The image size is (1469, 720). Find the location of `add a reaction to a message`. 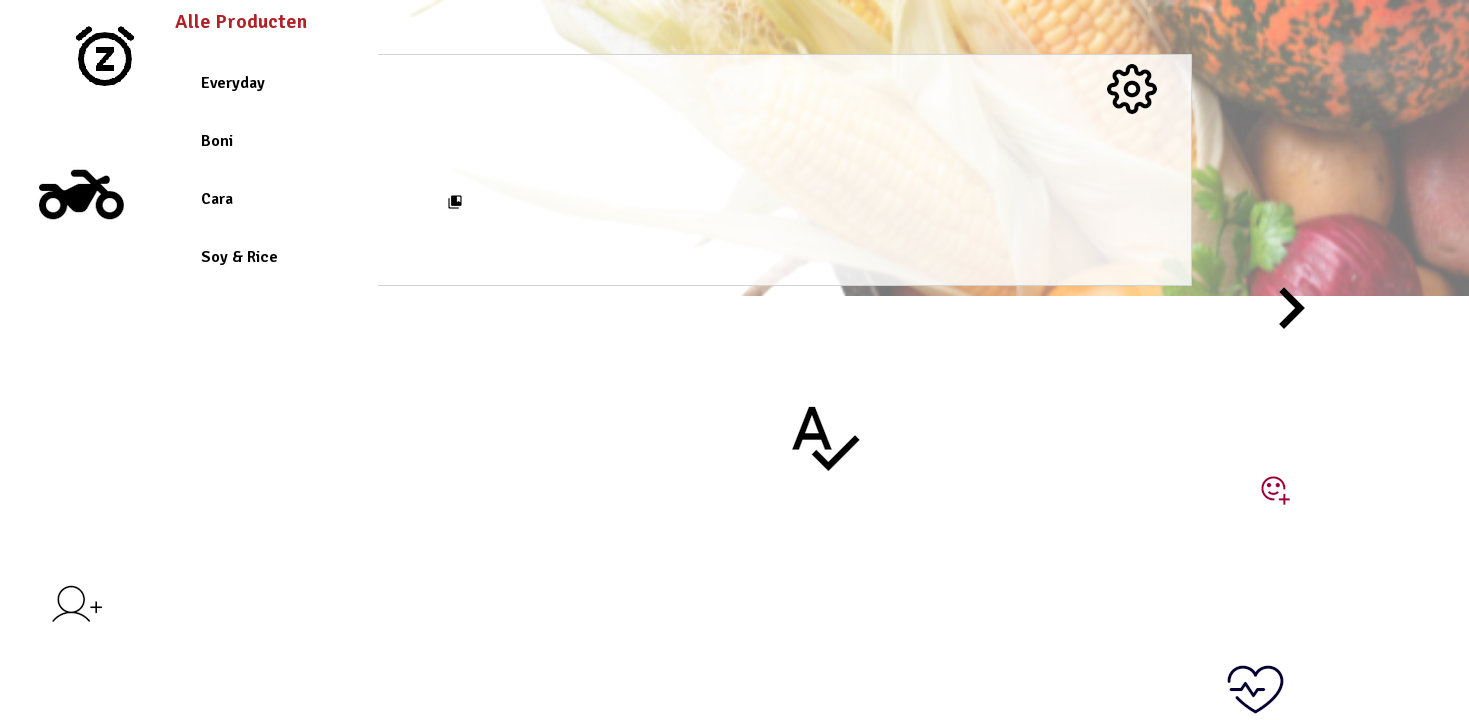

add a reaction to a message is located at coordinates (1274, 489).